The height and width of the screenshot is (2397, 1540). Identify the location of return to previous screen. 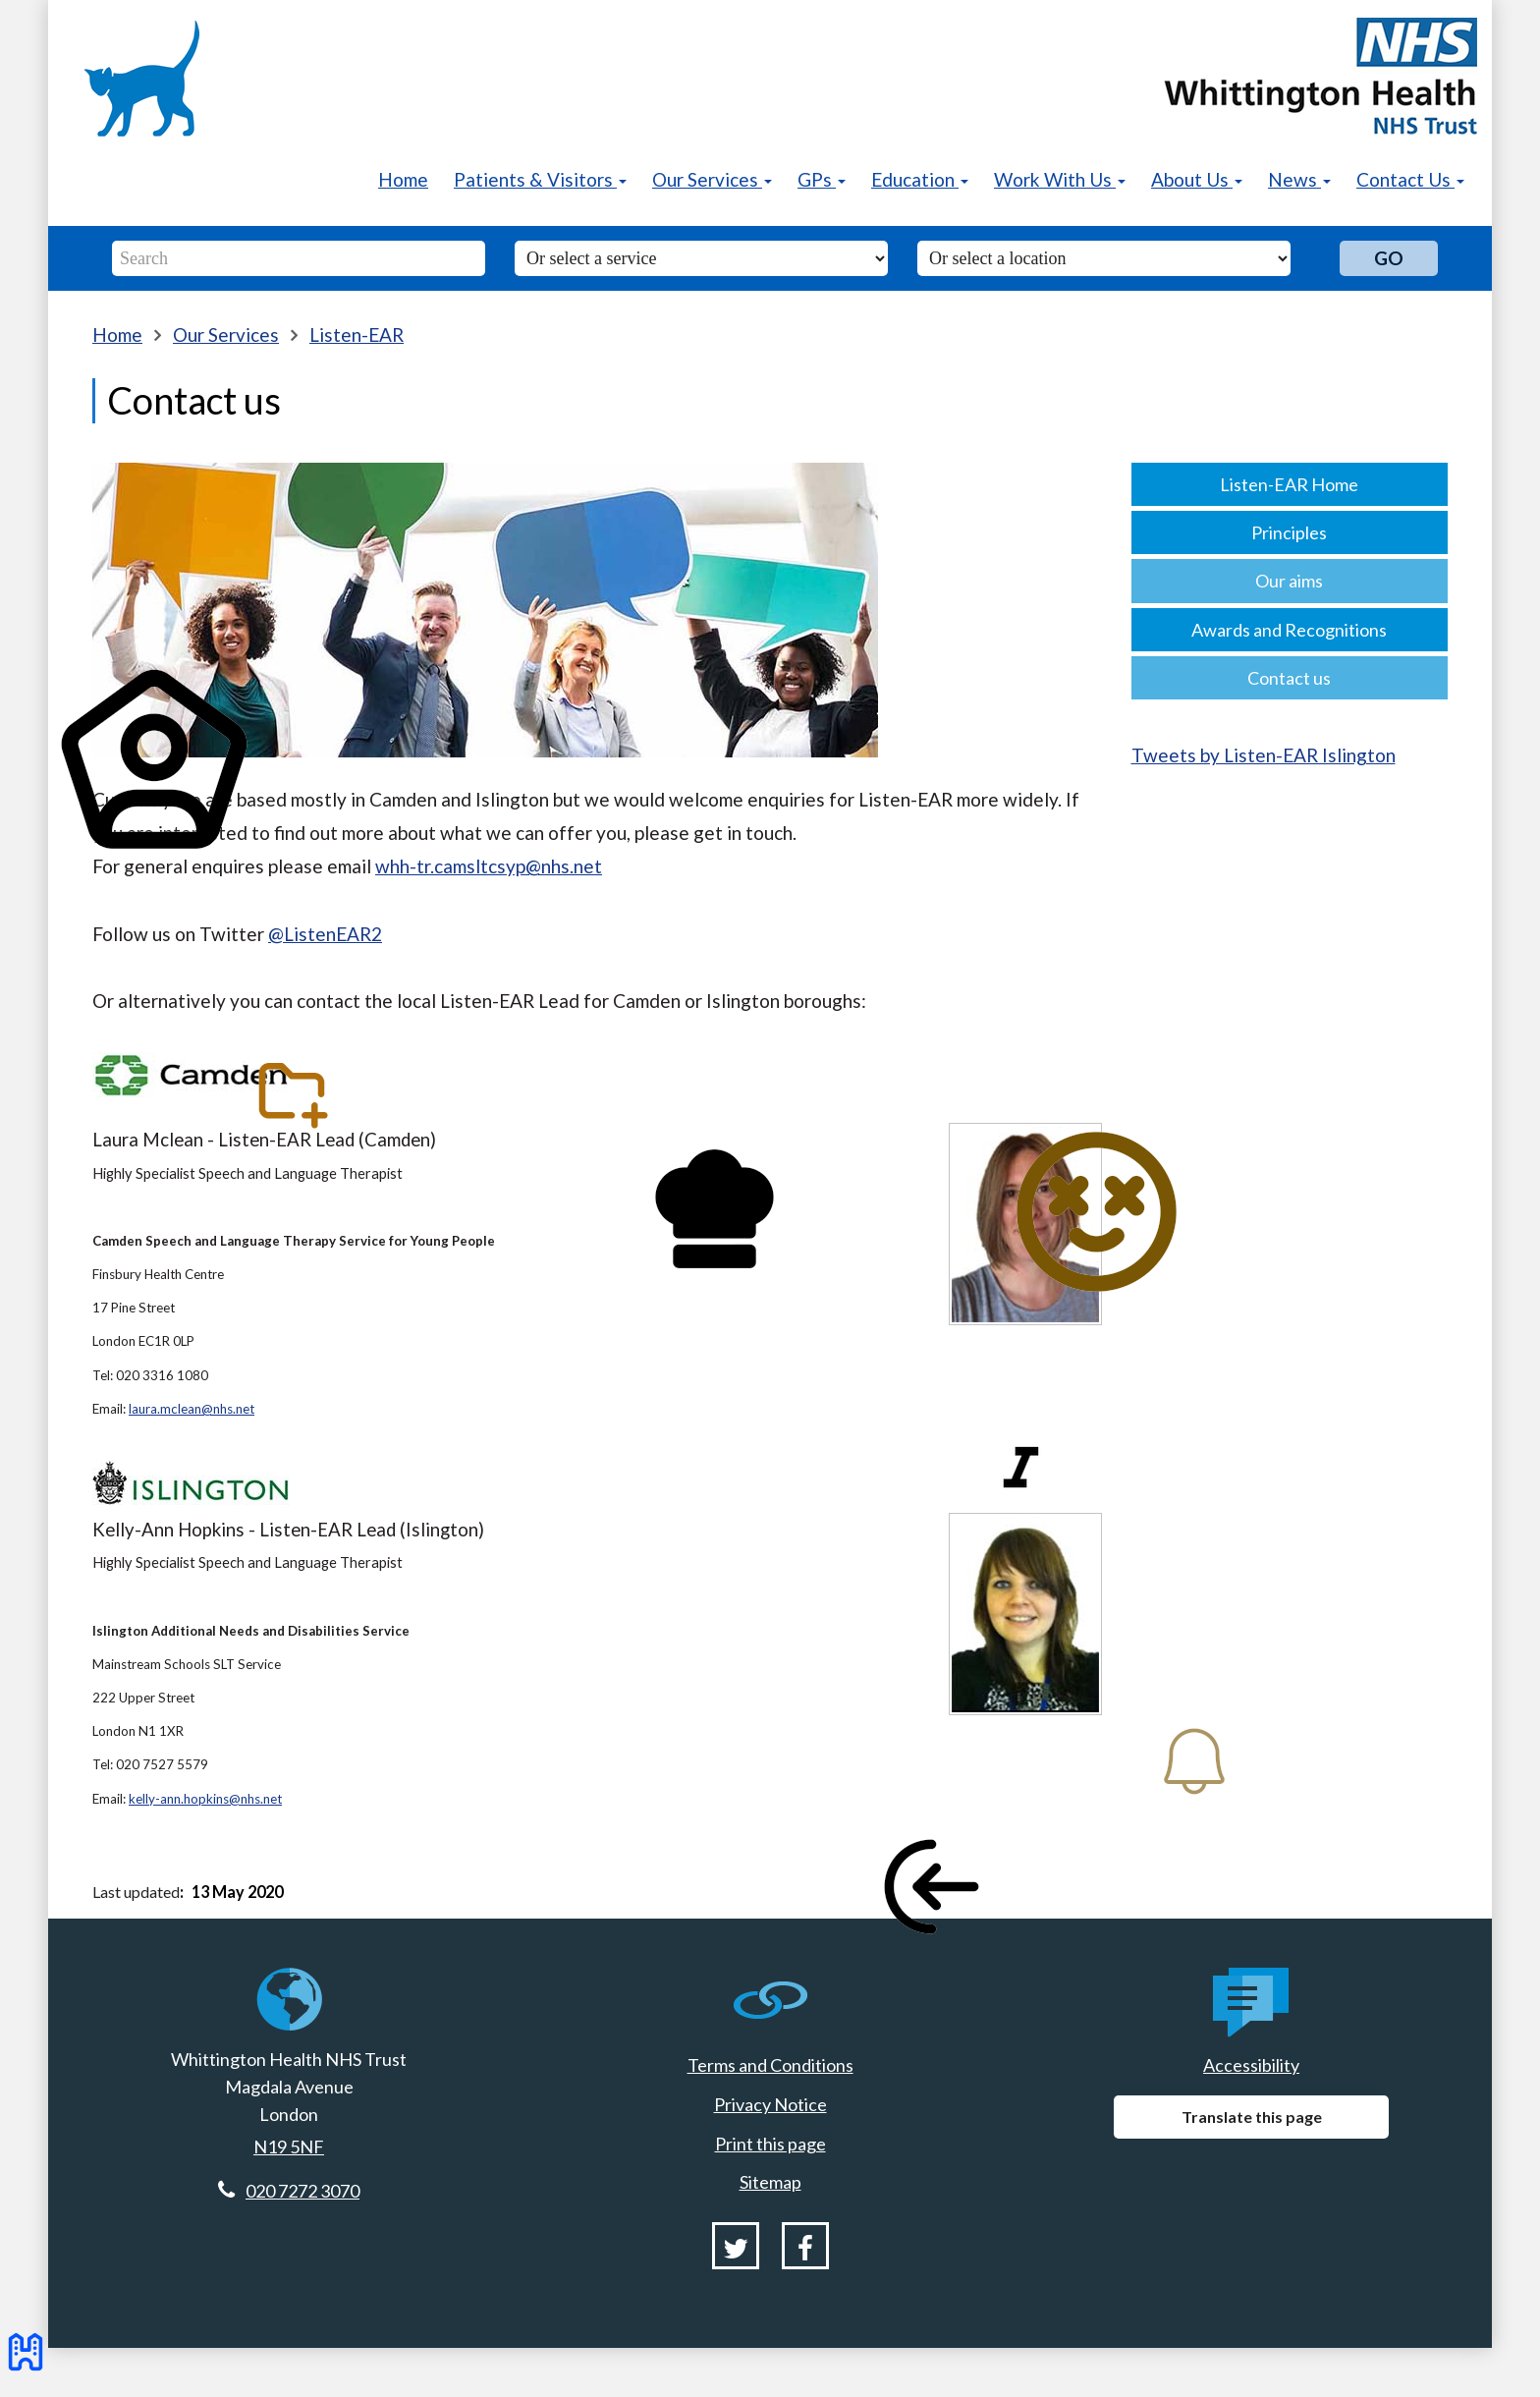
(931, 1886).